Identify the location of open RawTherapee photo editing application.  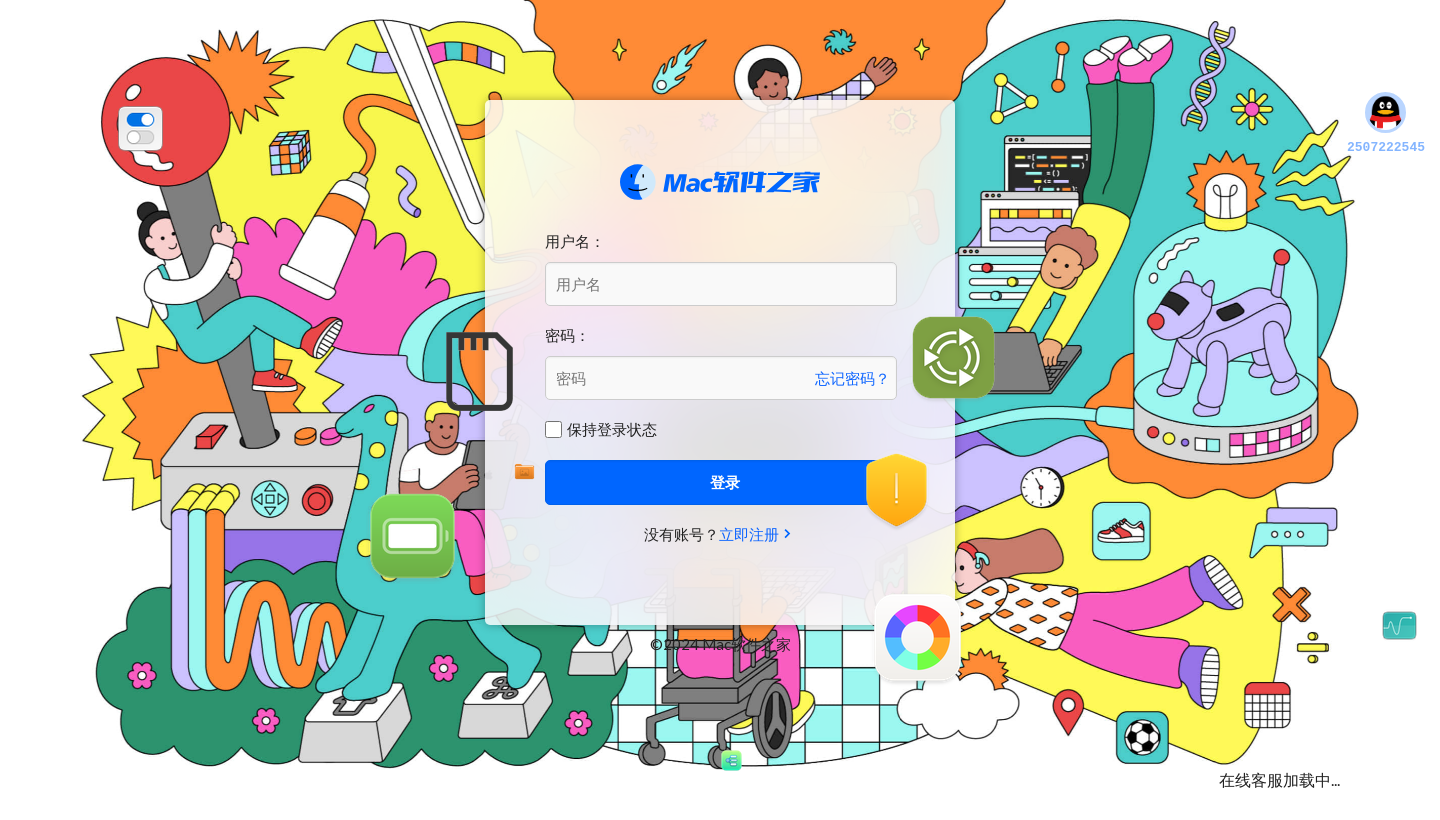
(917, 637).